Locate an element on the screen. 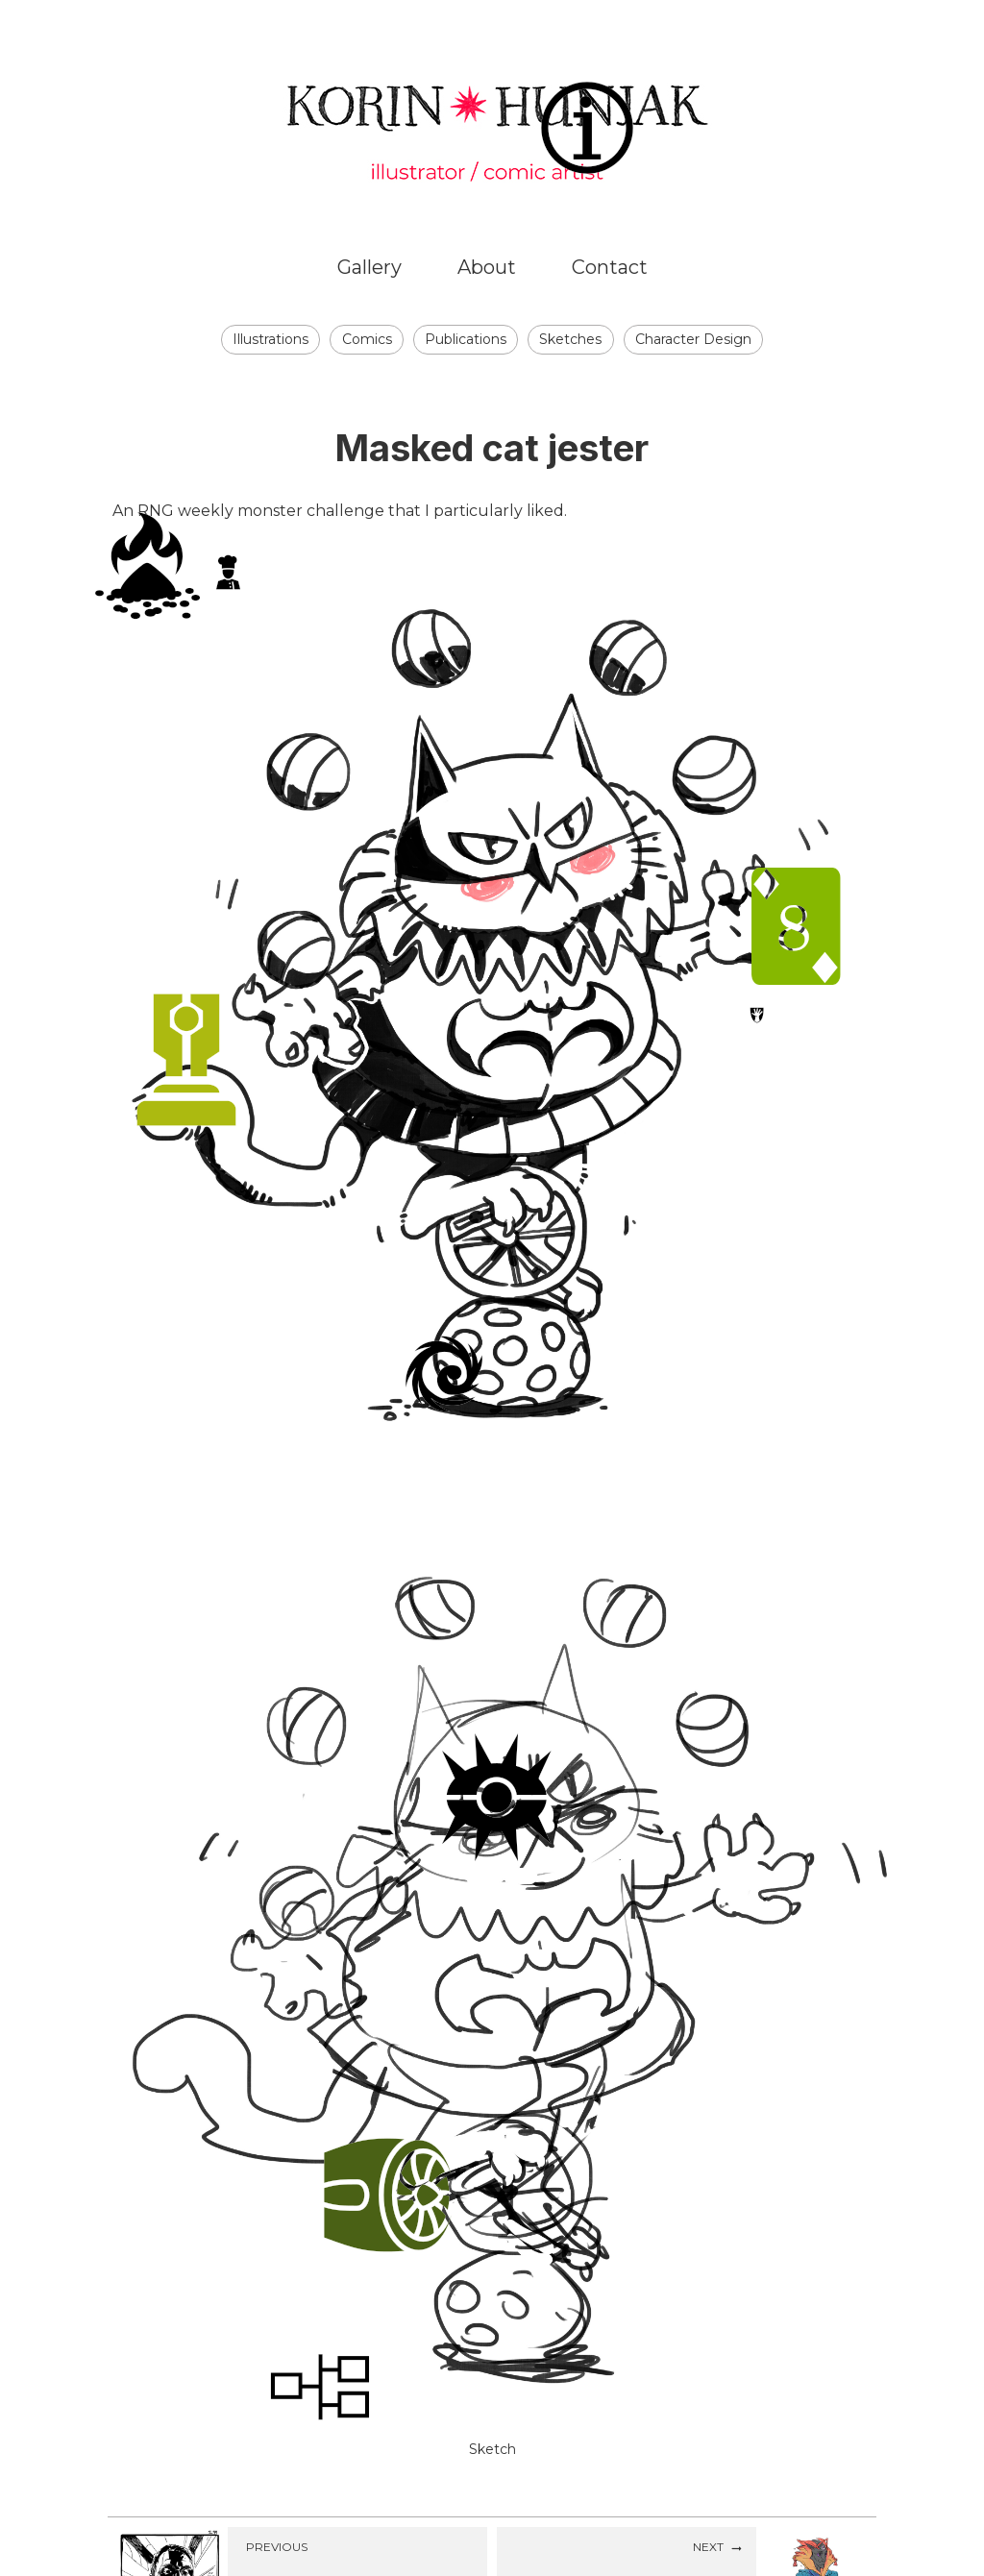  indicates a blocked or restricted action is located at coordinates (756, 1015).